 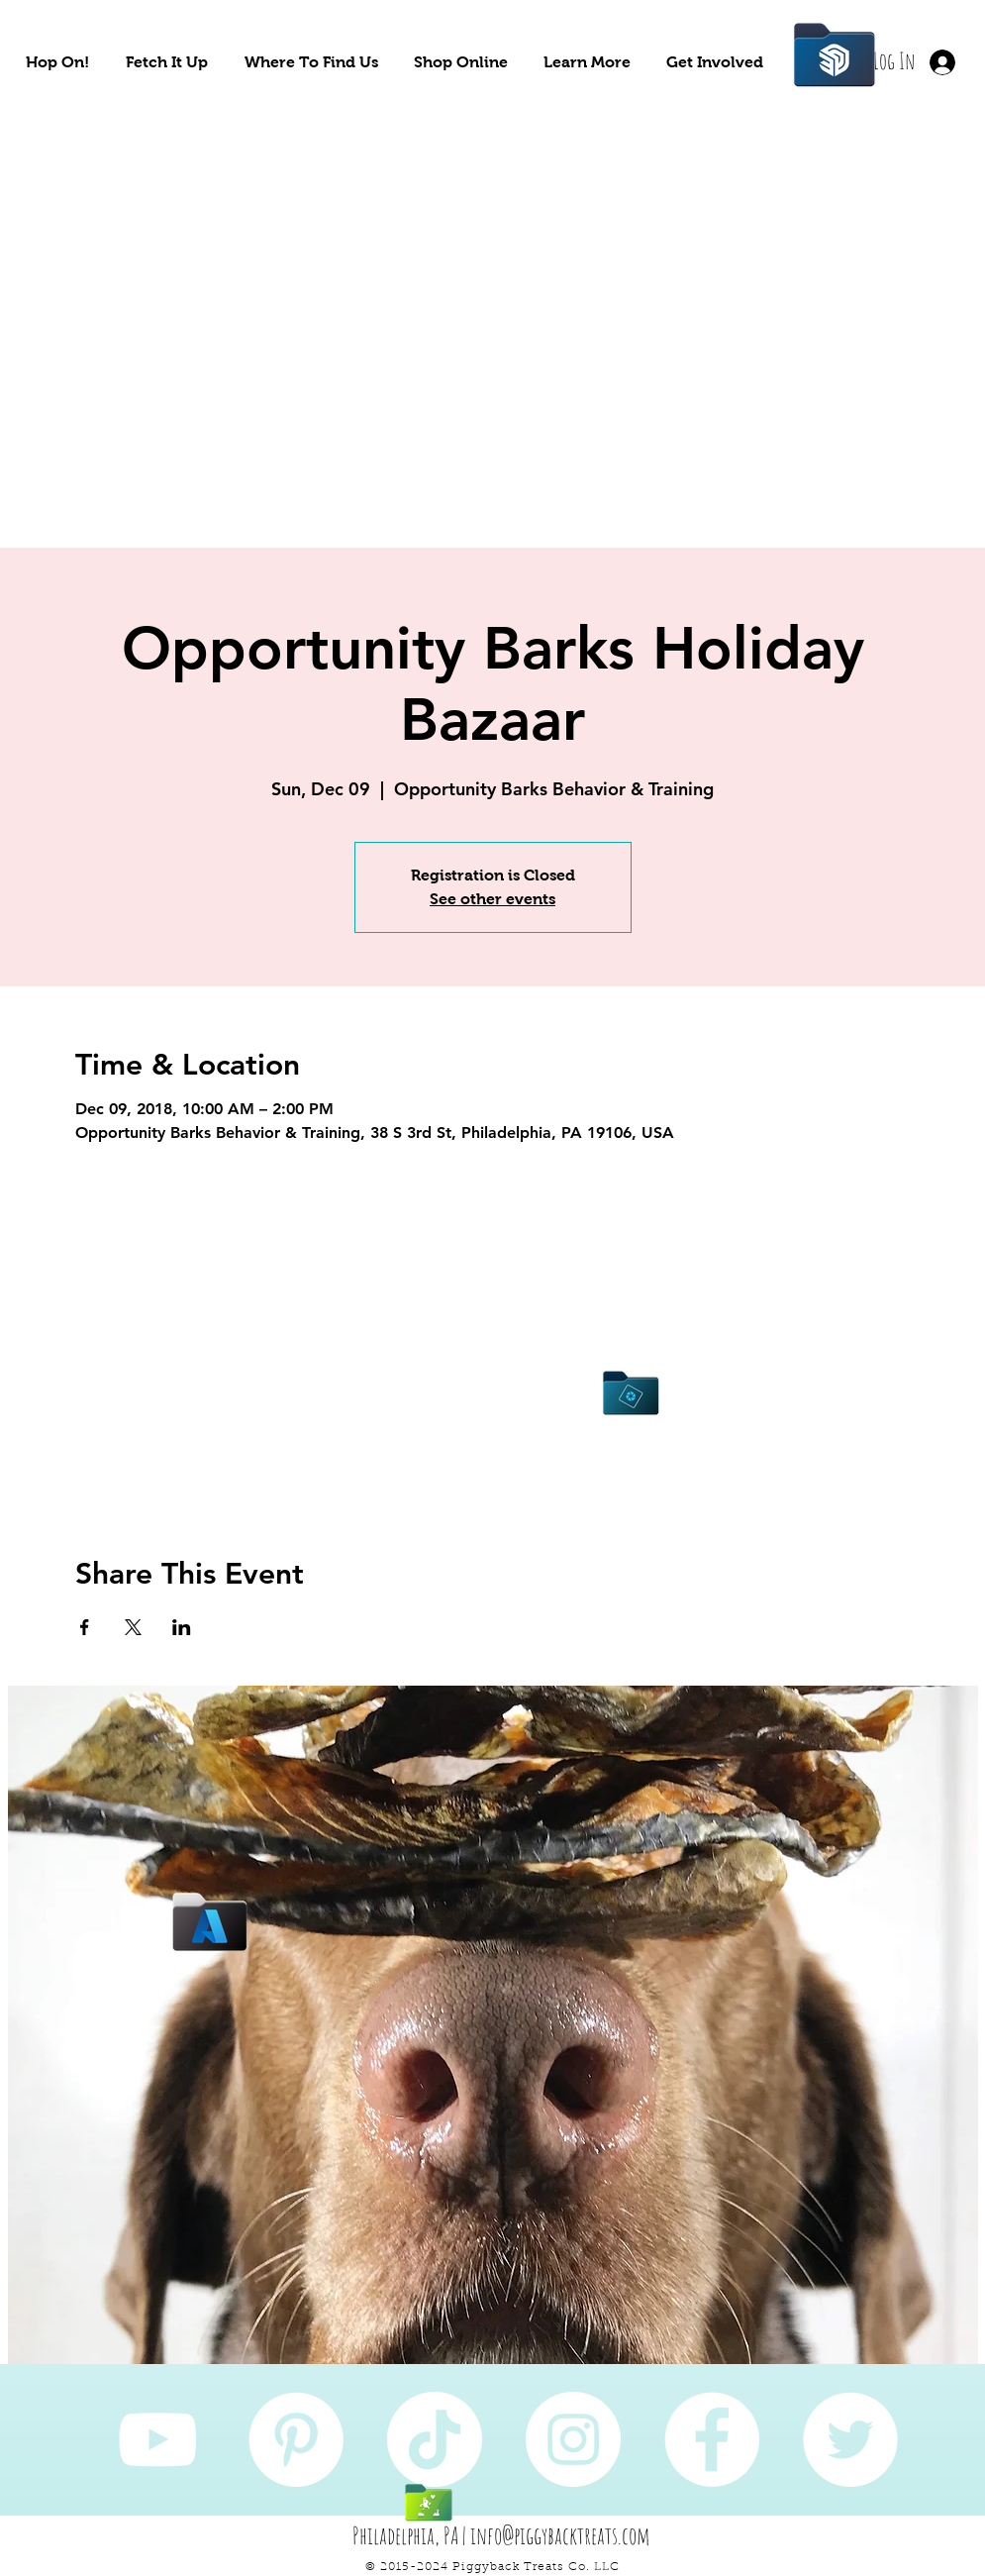 What do you see at coordinates (834, 56) in the screenshot?
I see `open sketchup project files folder` at bounding box center [834, 56].